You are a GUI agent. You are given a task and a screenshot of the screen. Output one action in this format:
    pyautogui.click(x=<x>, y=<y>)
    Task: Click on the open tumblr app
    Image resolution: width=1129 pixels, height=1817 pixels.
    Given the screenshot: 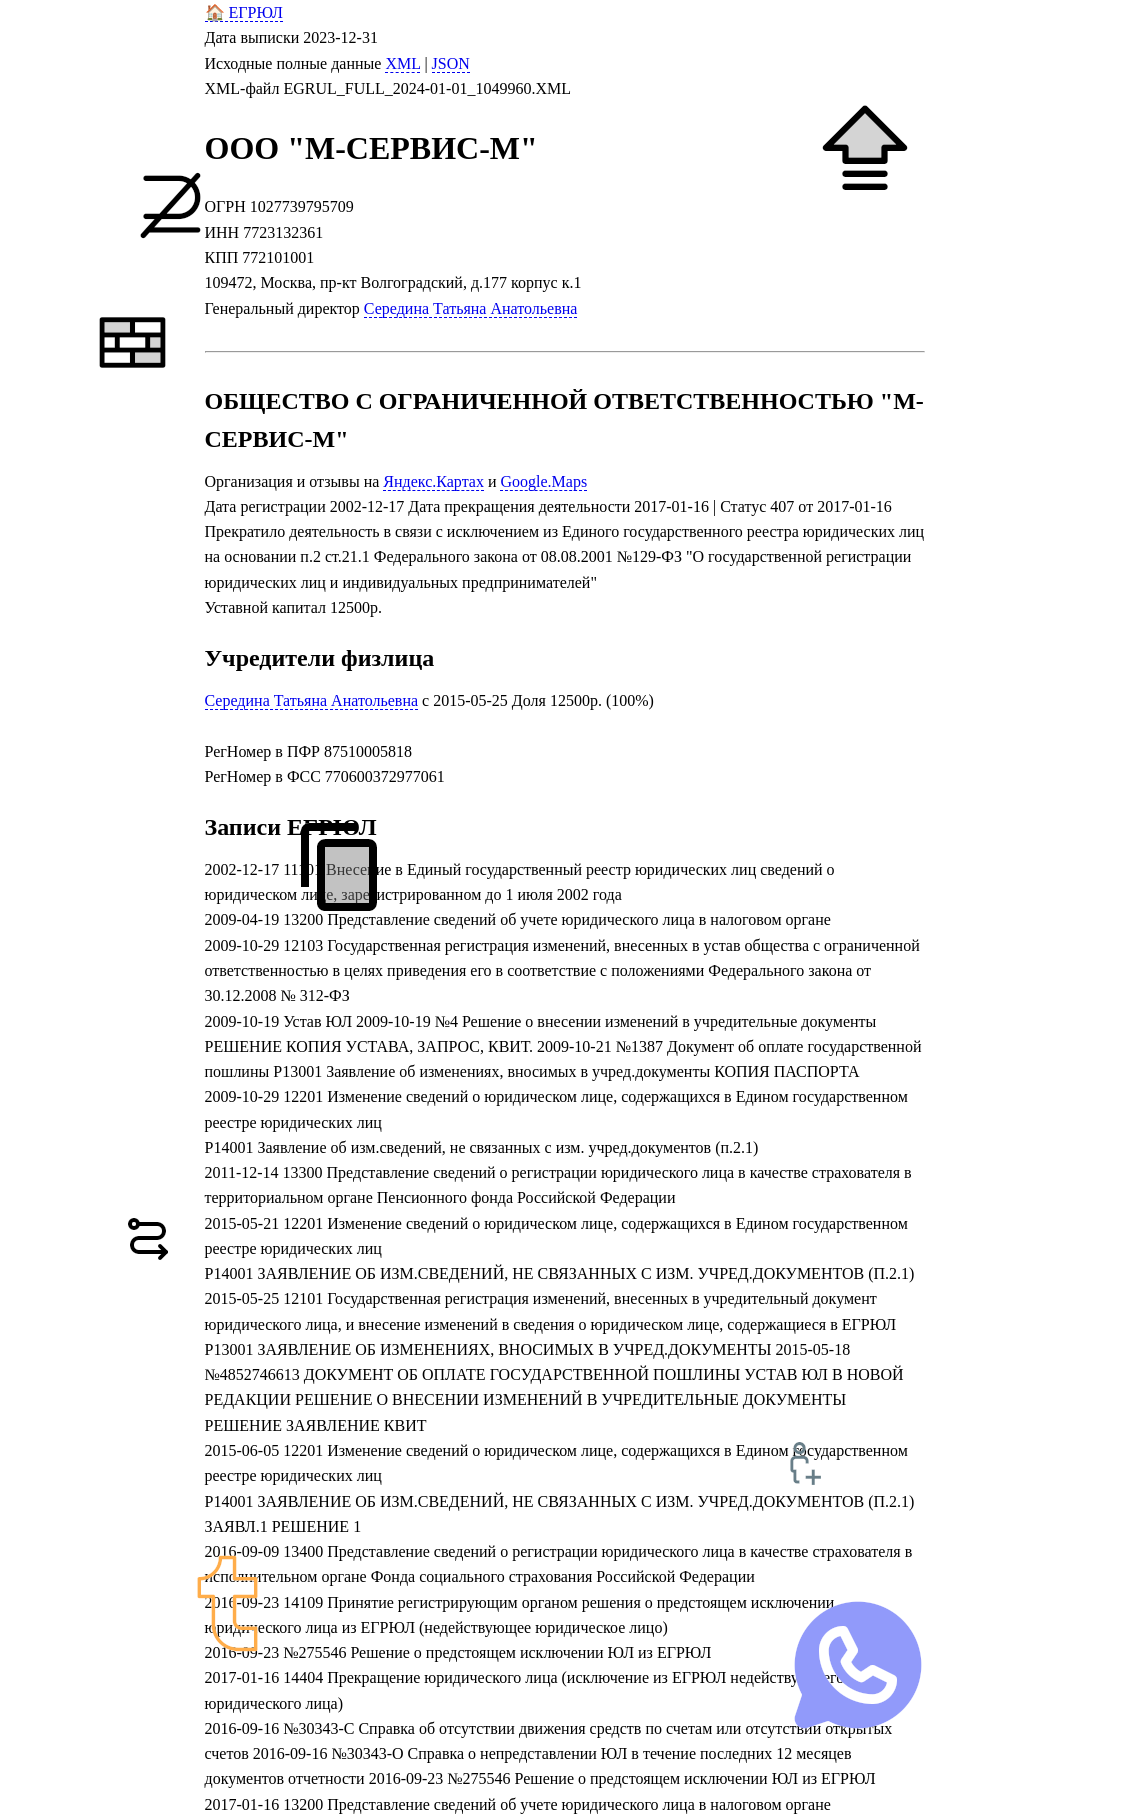 What is the action you would take?
    pyautogui.click(x=227, y=1603)
    